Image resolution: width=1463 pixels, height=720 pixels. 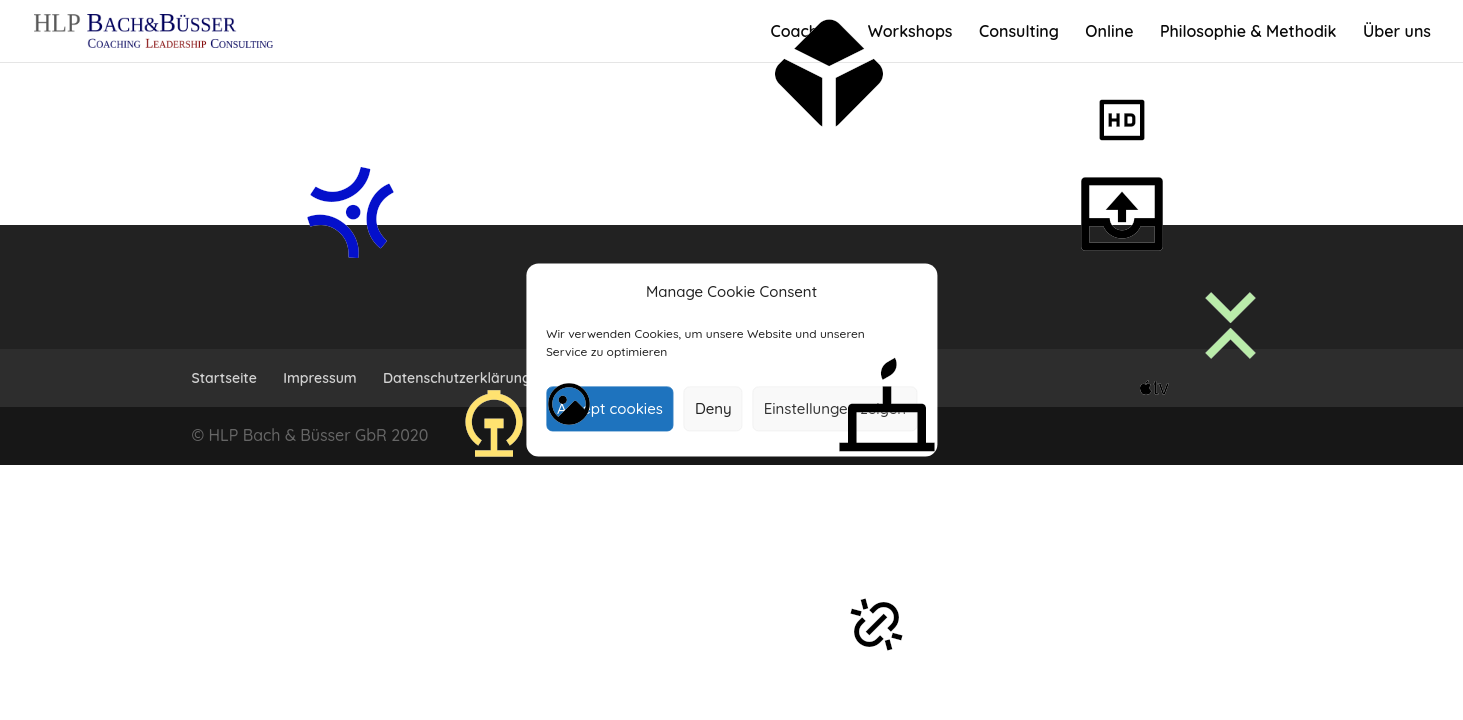 What do you see at coordinates (1122, 120) in the screenshot?
I see `indicates high-definition video quality is available` at bounding box center [1122, 120].